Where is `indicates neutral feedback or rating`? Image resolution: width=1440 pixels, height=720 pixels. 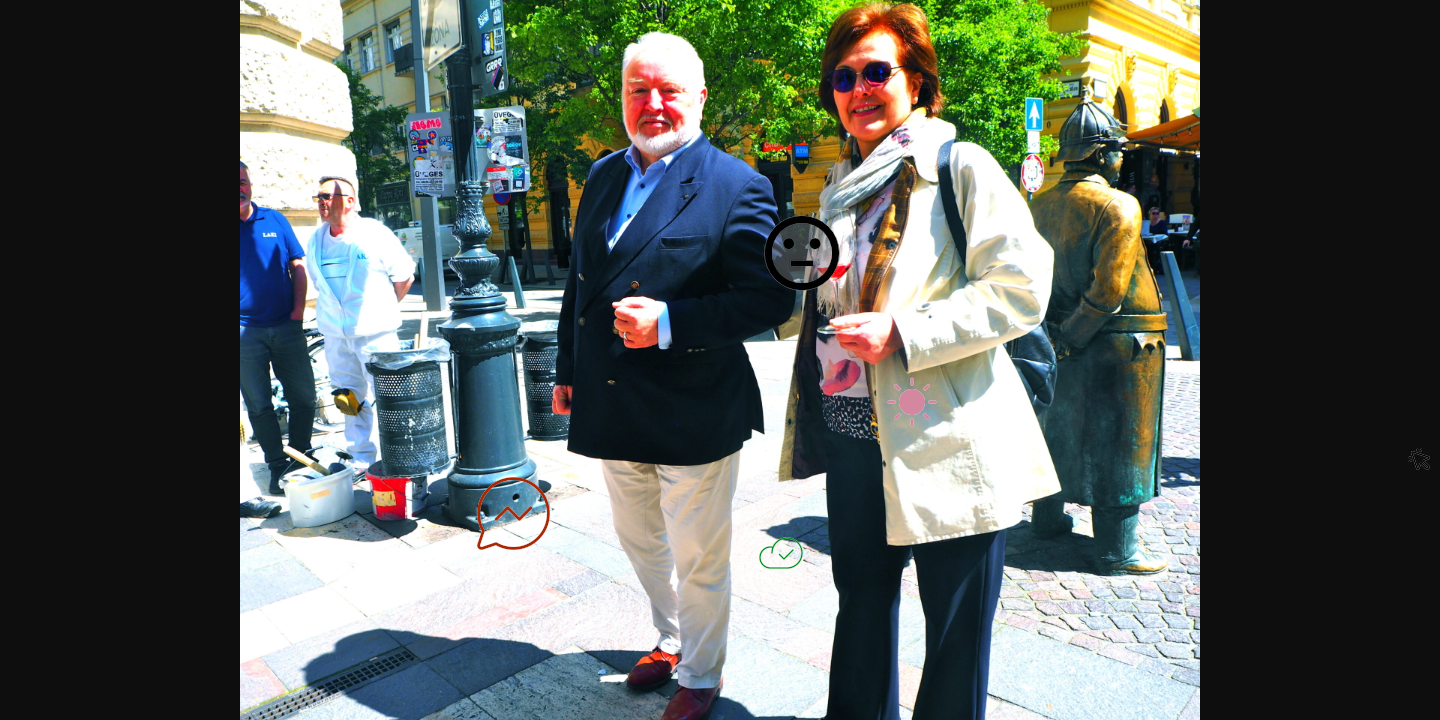 indicates neutral feedback or rating is located at coordinates (802, 253).